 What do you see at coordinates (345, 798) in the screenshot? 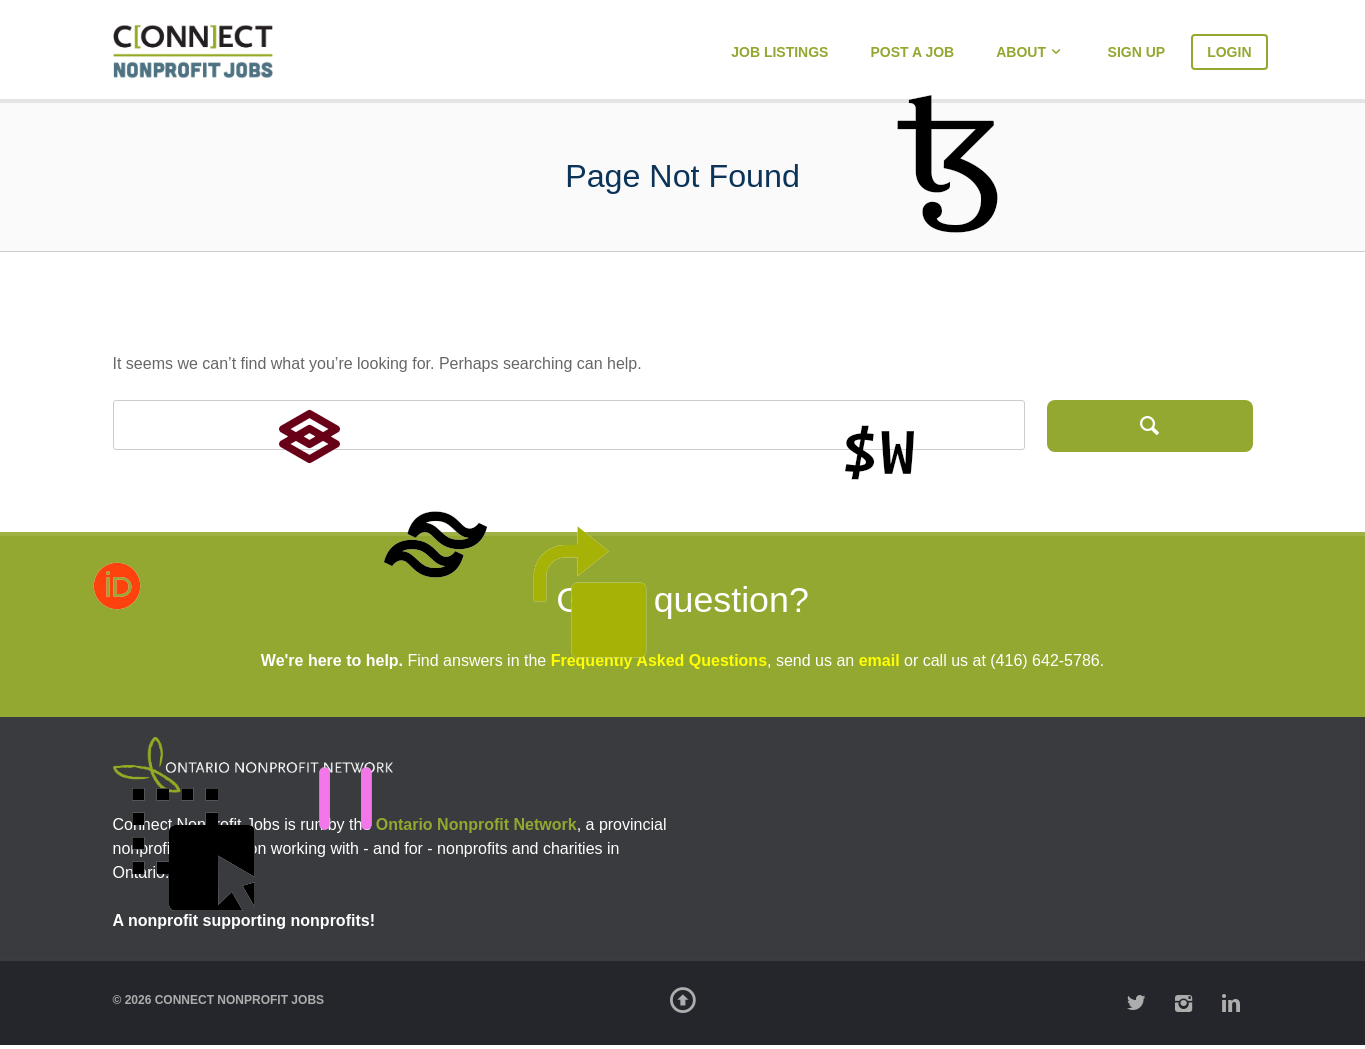
I see `pause media playback` at bounding box center [345, 798].